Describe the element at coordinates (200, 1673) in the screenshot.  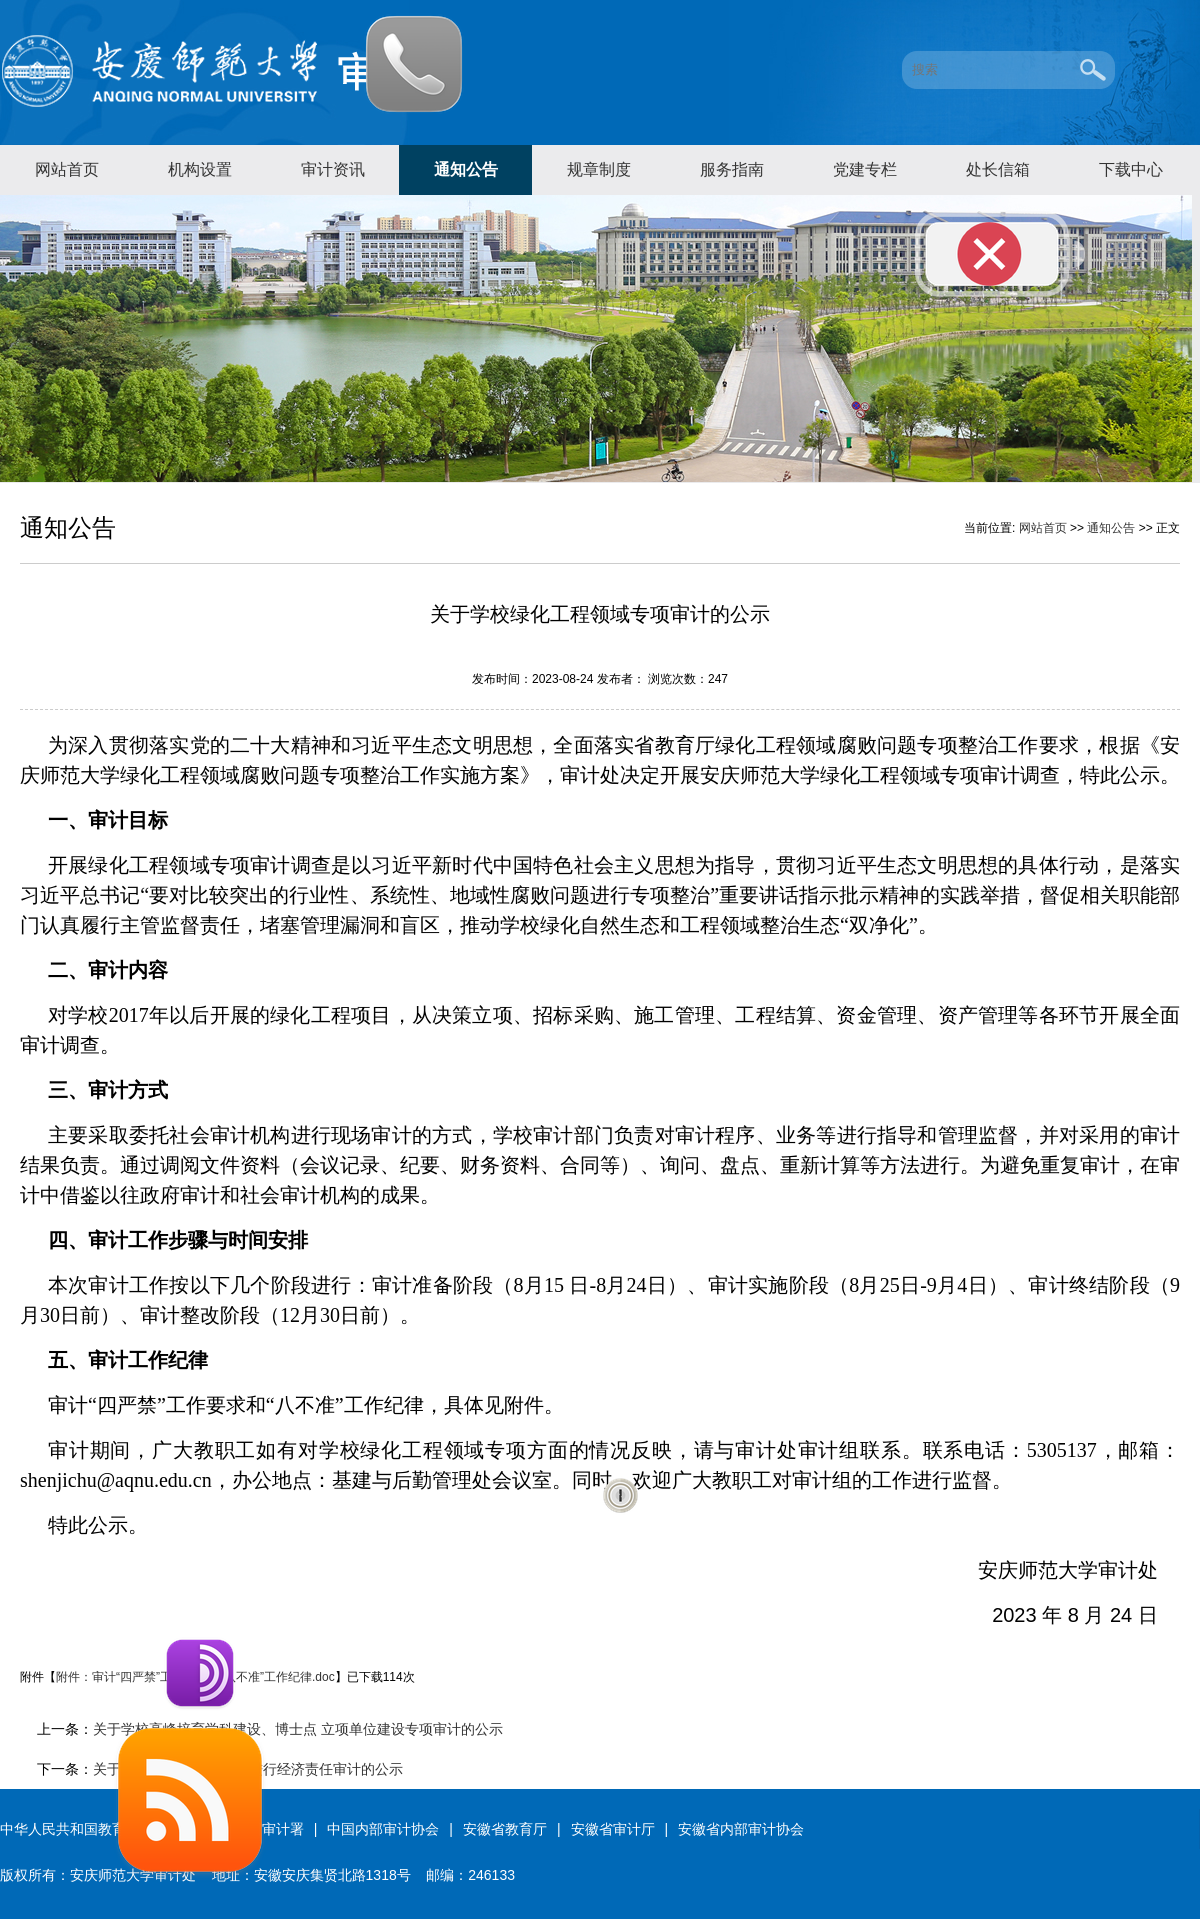
I see `launch tor browser for private browsing` at that location.